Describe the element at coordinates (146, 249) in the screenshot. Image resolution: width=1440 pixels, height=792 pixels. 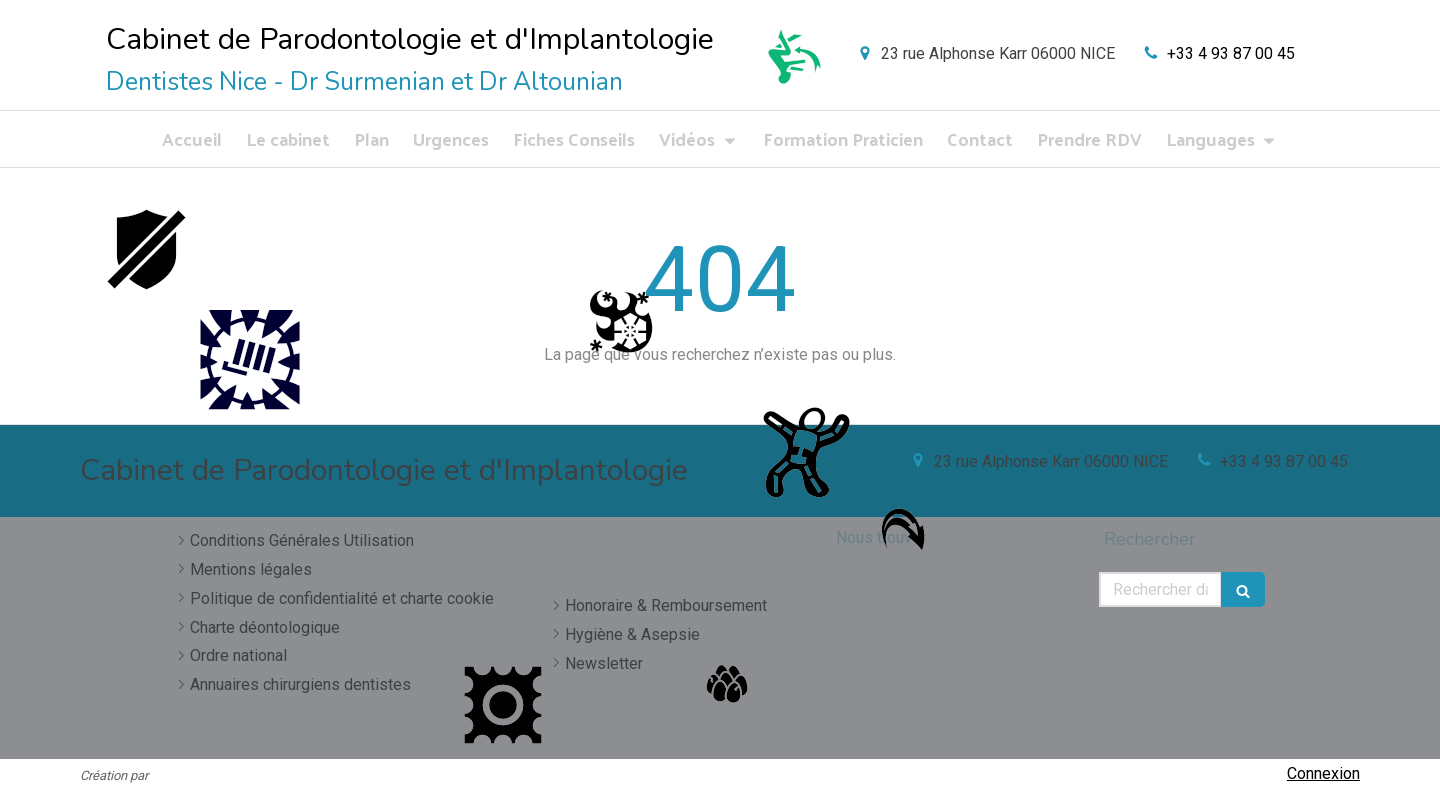
I see `protection or security features are disabled` at that location.